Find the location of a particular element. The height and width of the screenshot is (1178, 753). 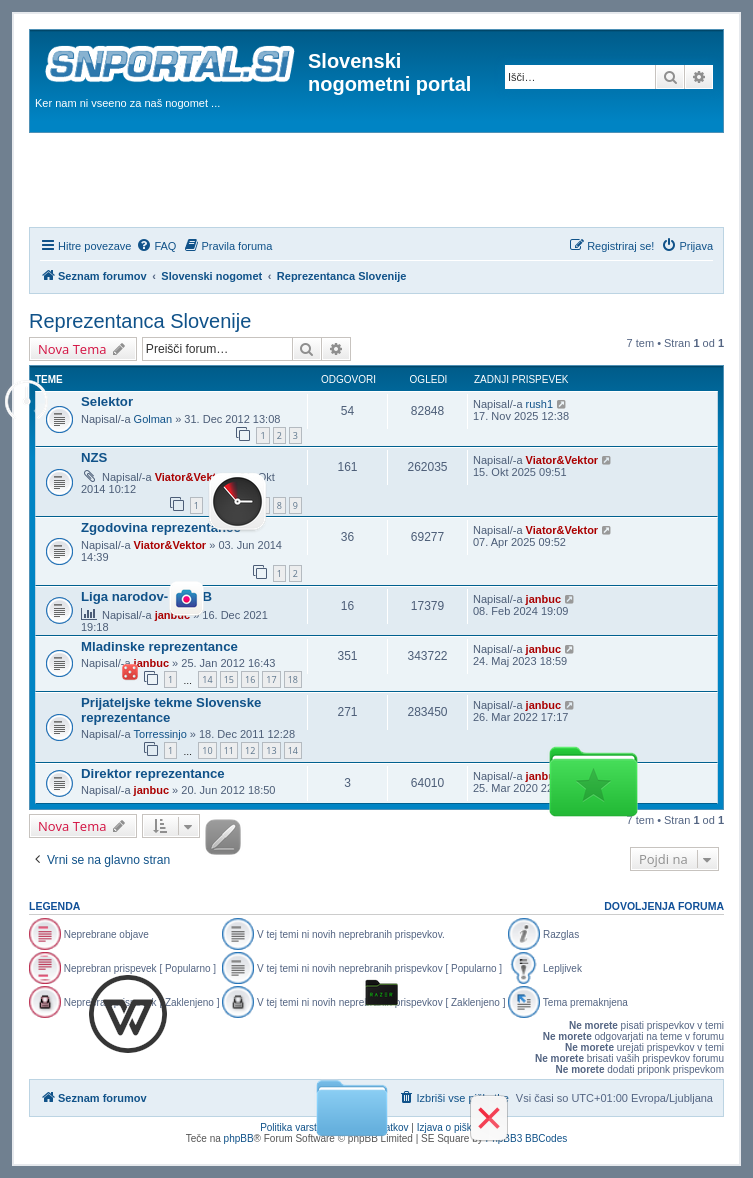

access bookmarked or favorite files is located at coordinates (593, 781).